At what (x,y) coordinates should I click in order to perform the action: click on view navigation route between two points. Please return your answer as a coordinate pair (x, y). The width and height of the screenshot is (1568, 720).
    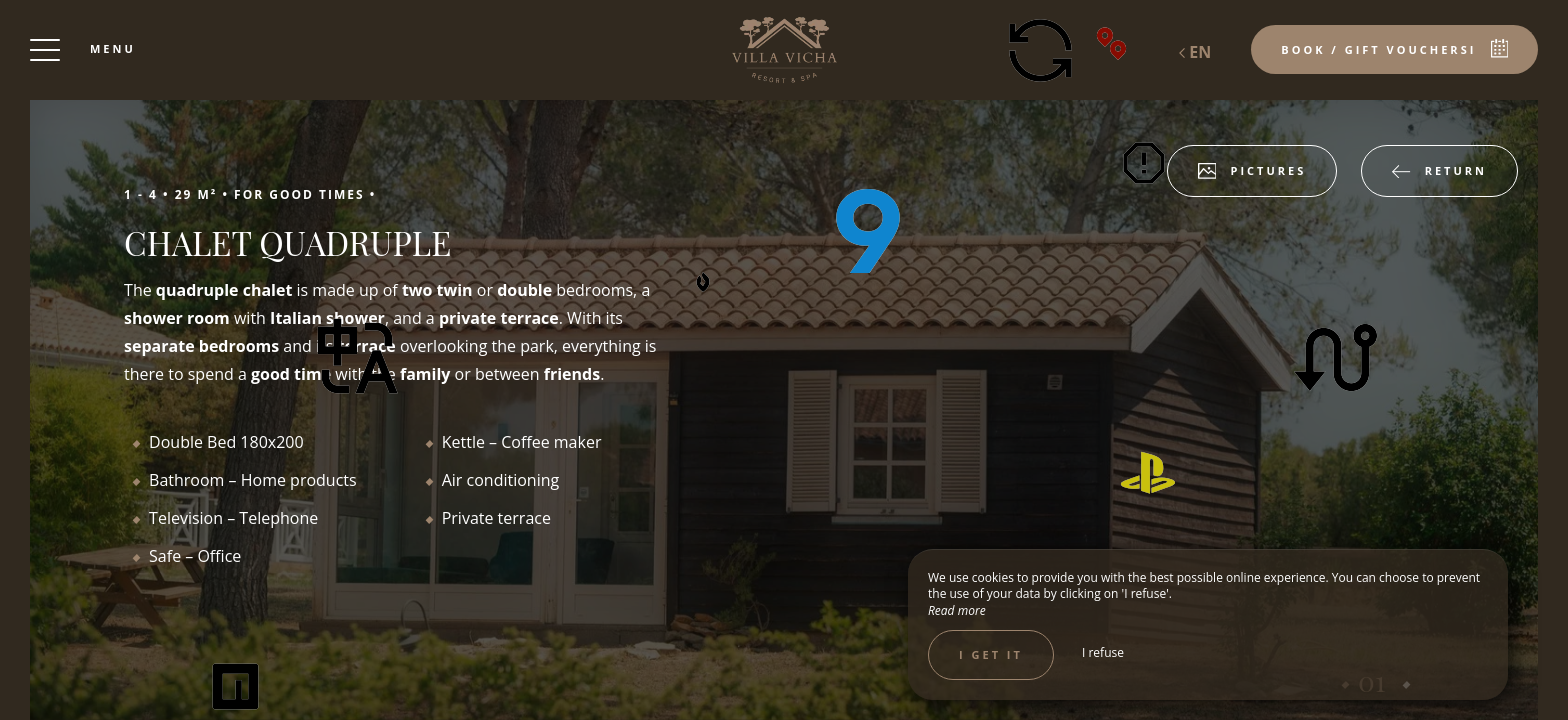
    Looking at the image, I should click on (1337, 359).